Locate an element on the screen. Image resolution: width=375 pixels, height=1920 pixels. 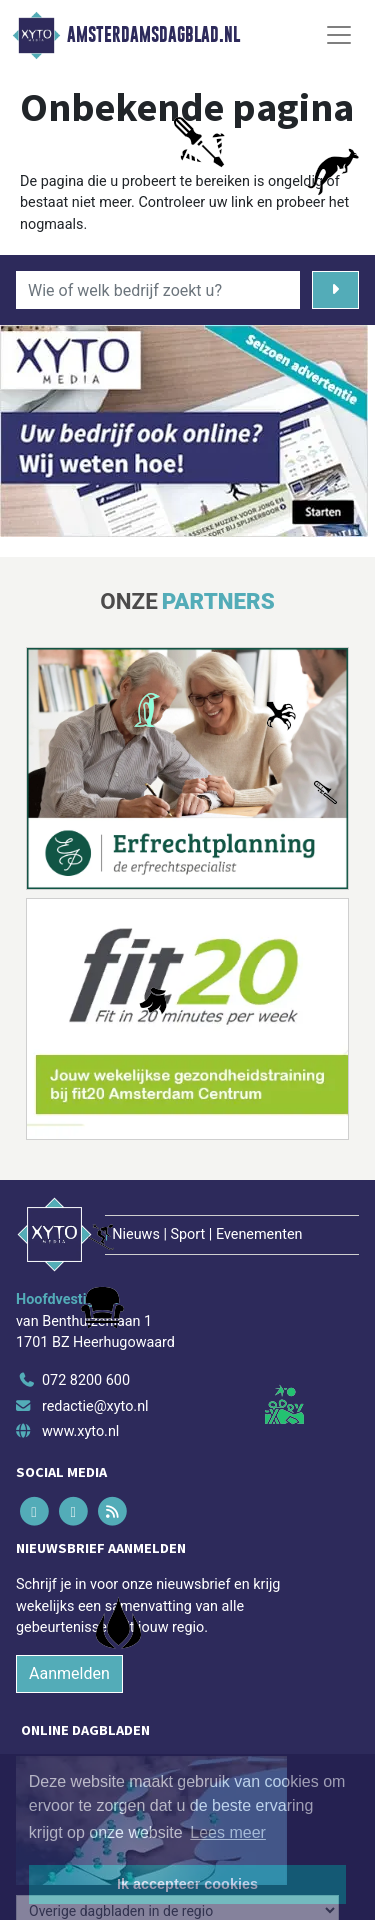
equip a cape or cloak item is located at coordinates (153, 1001).